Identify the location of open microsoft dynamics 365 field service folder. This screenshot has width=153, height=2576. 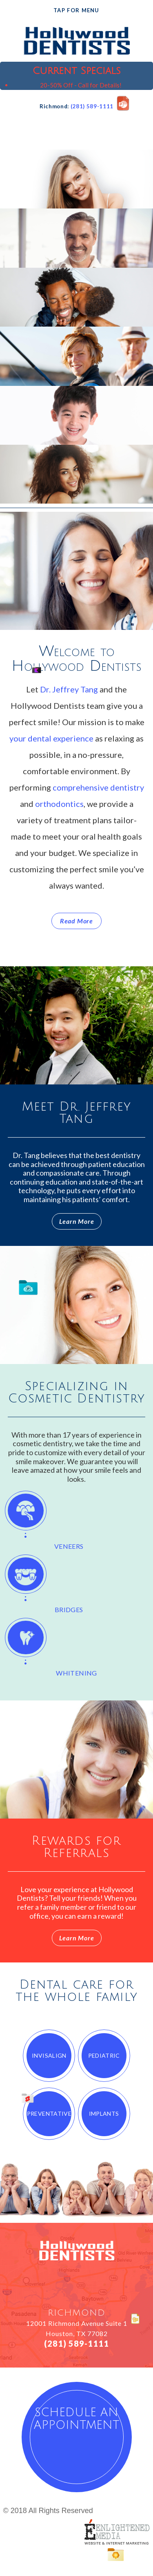
(115, 2555).